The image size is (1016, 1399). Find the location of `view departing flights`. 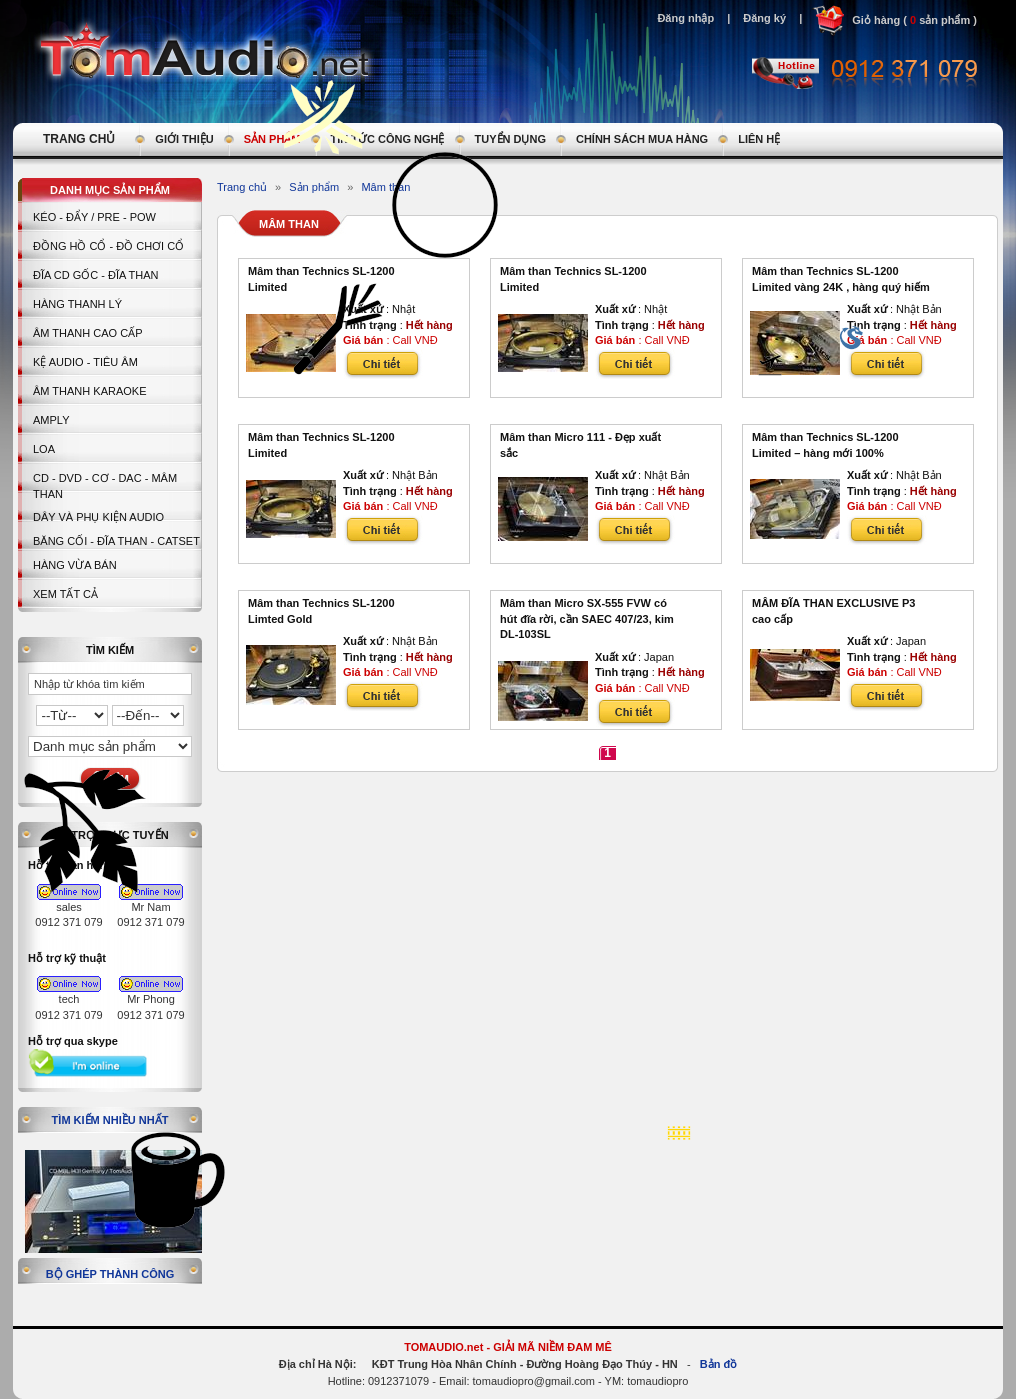

view departing flights is located at coordinates (770, 365).